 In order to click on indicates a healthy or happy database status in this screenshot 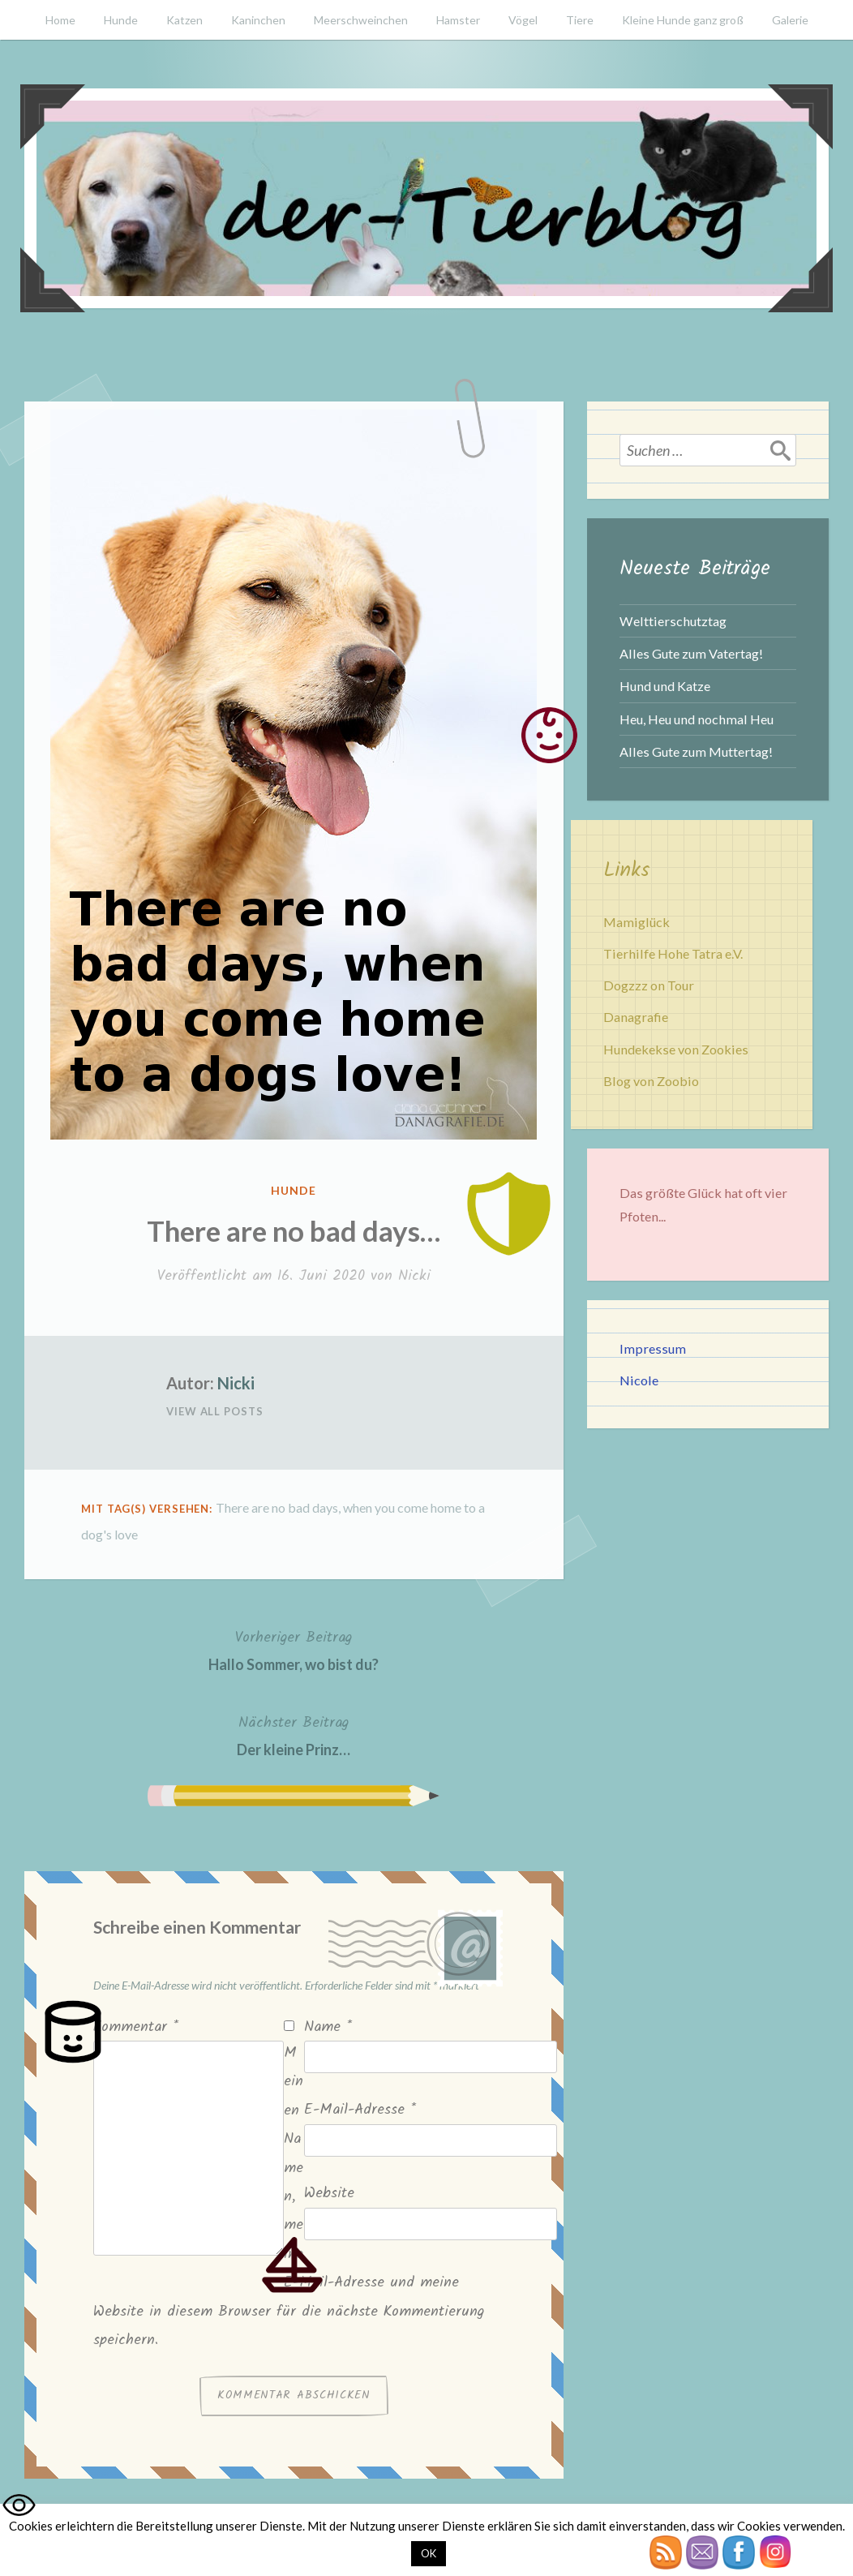, I will do `click(73, 2032)`.